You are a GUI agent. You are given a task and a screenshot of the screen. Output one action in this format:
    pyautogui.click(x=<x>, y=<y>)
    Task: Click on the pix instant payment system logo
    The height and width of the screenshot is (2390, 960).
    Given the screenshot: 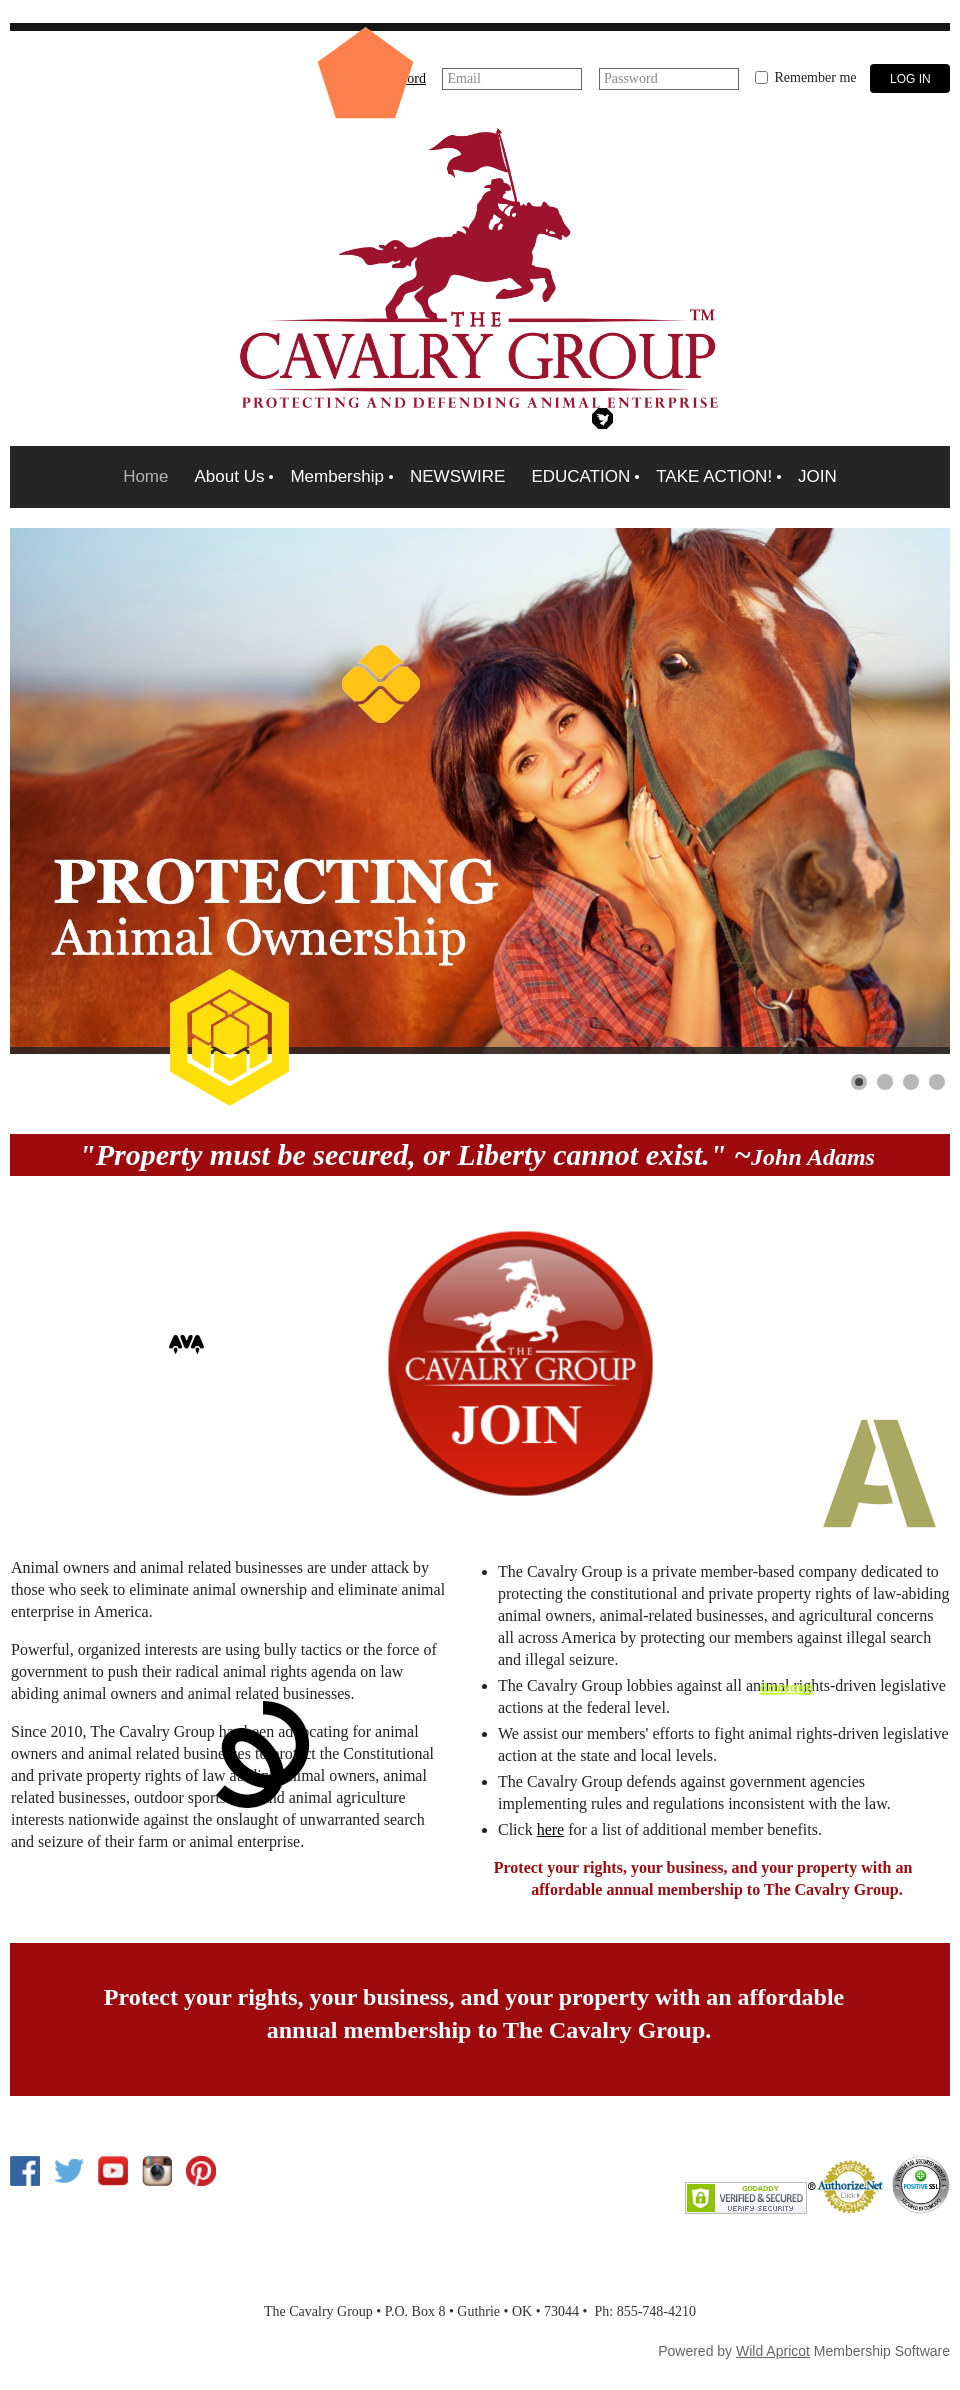 What is the action you would take?
    pyautogui.click(x=381, y=684)
    